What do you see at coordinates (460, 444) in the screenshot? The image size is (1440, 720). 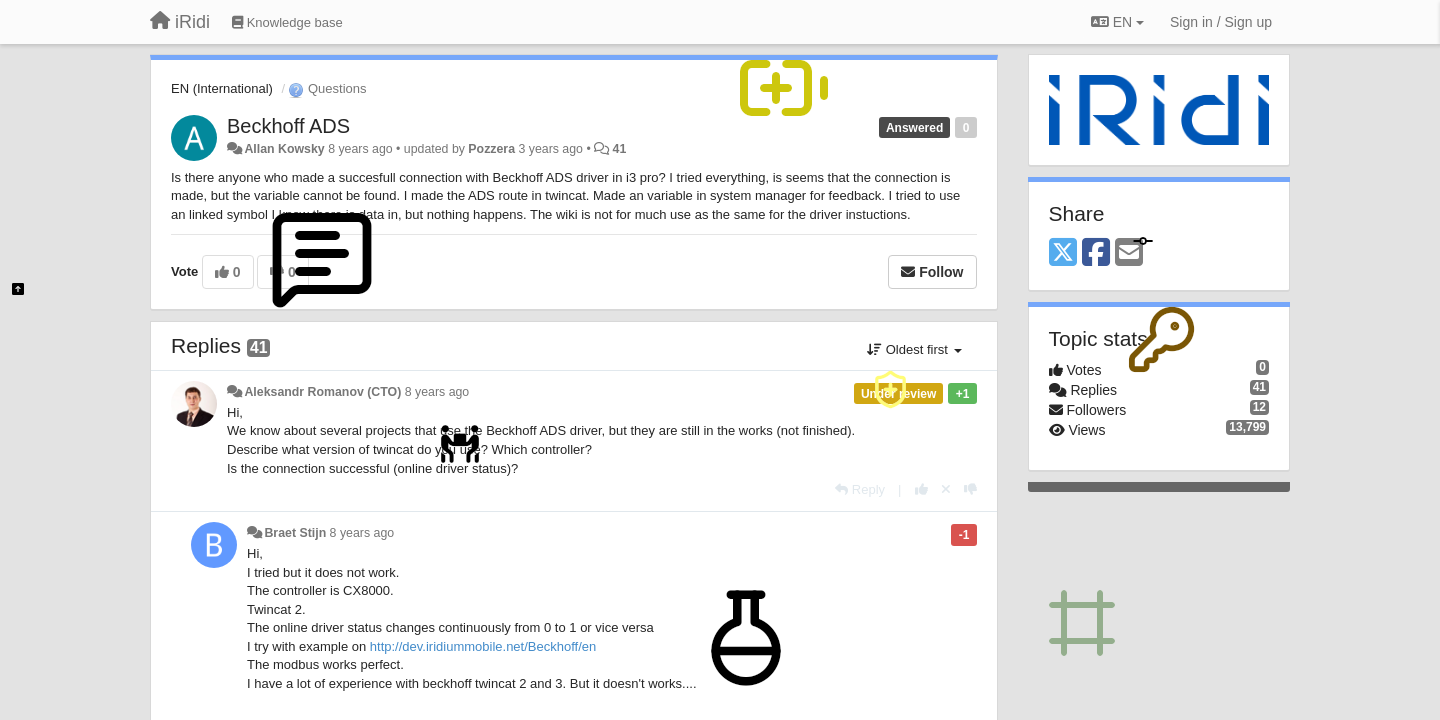 I see `moving or delivery service` at bounding box center [460, 444].